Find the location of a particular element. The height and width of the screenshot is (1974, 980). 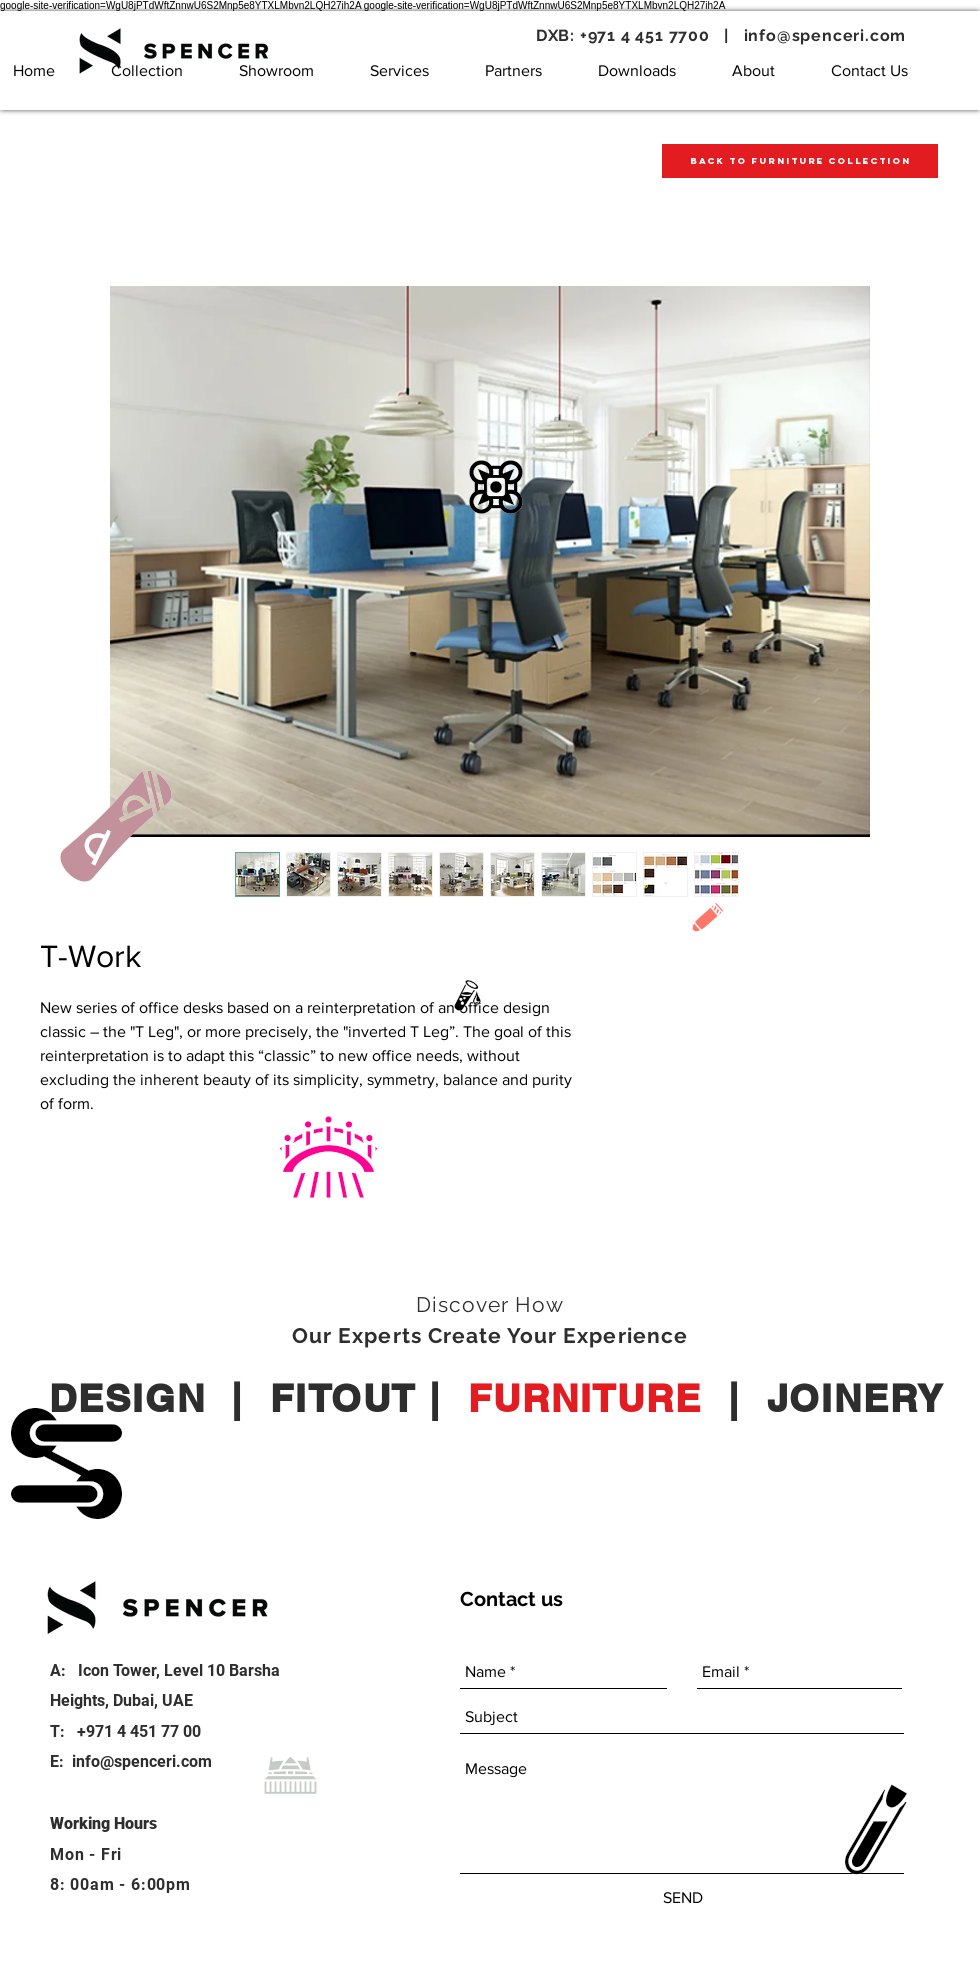

connect or link two items together is located at coordinates (66, 1463).